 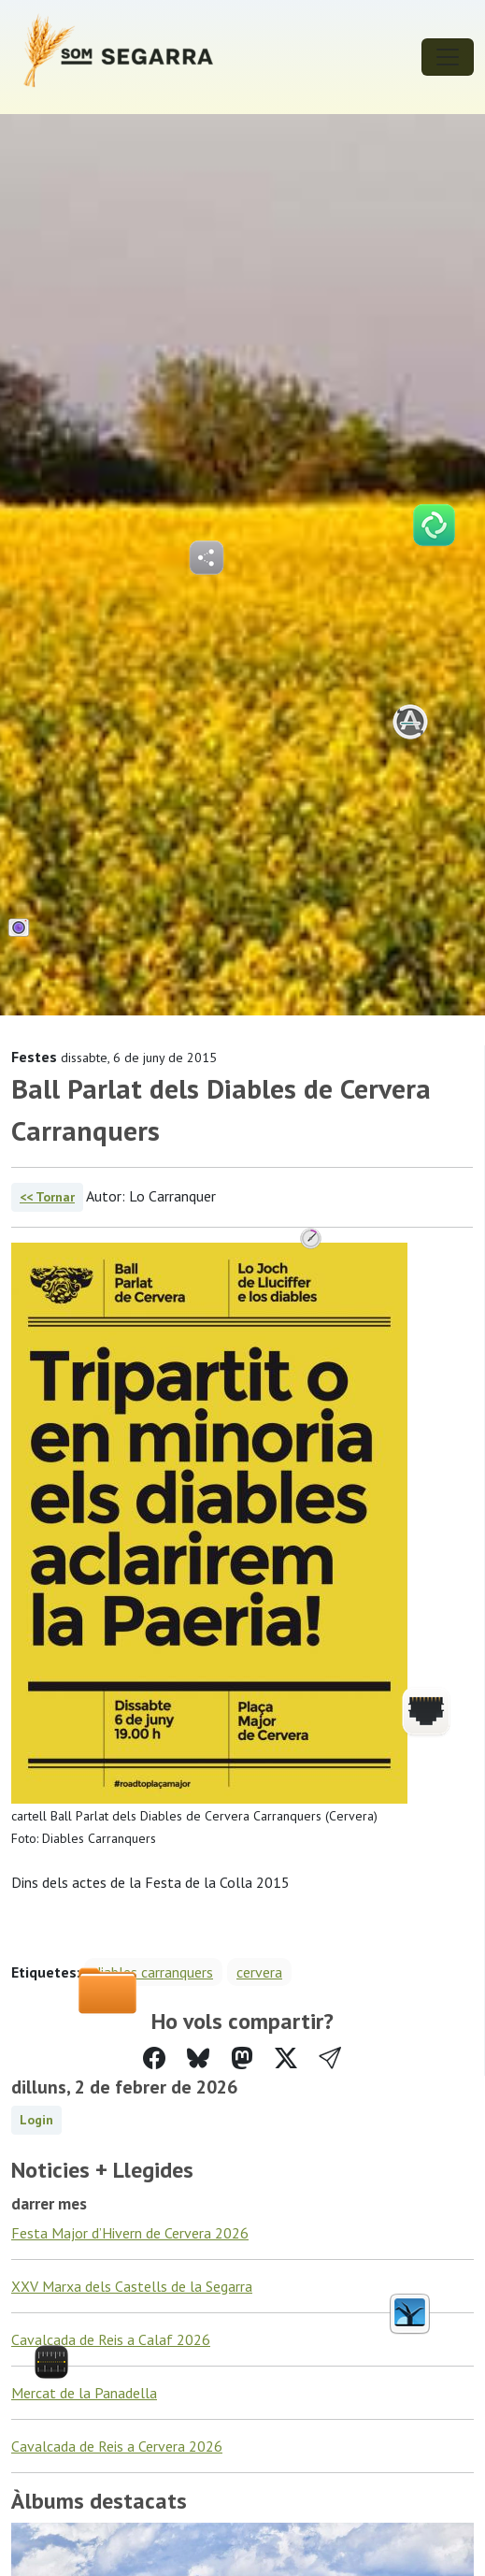 I want to click on open cheese webcam application, so click(x=19, y=928).